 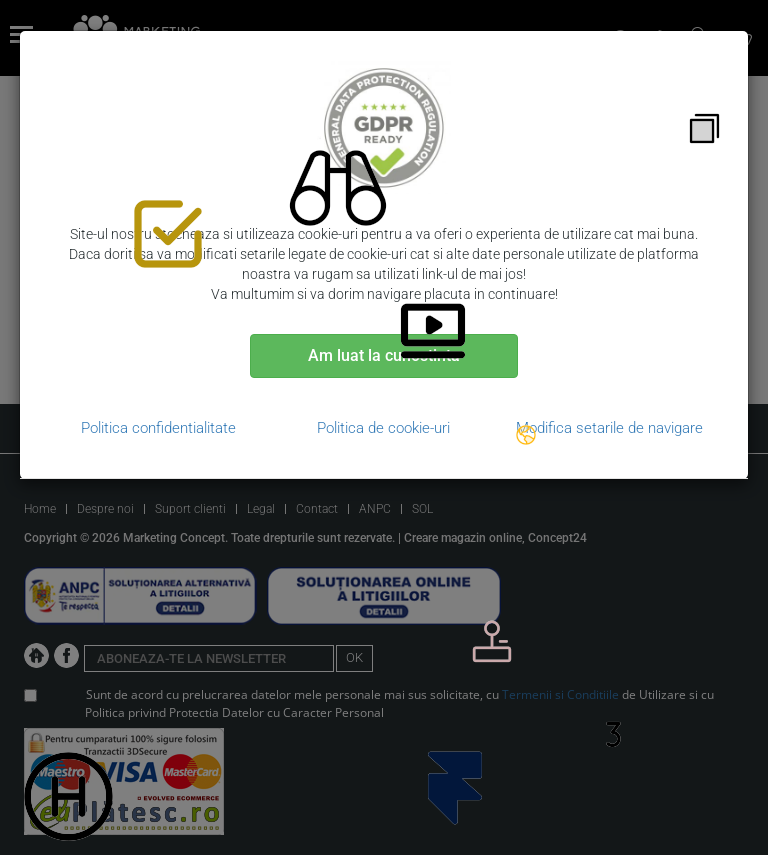 I want to click on copy content to clipboard, so click(x=704, y=128).